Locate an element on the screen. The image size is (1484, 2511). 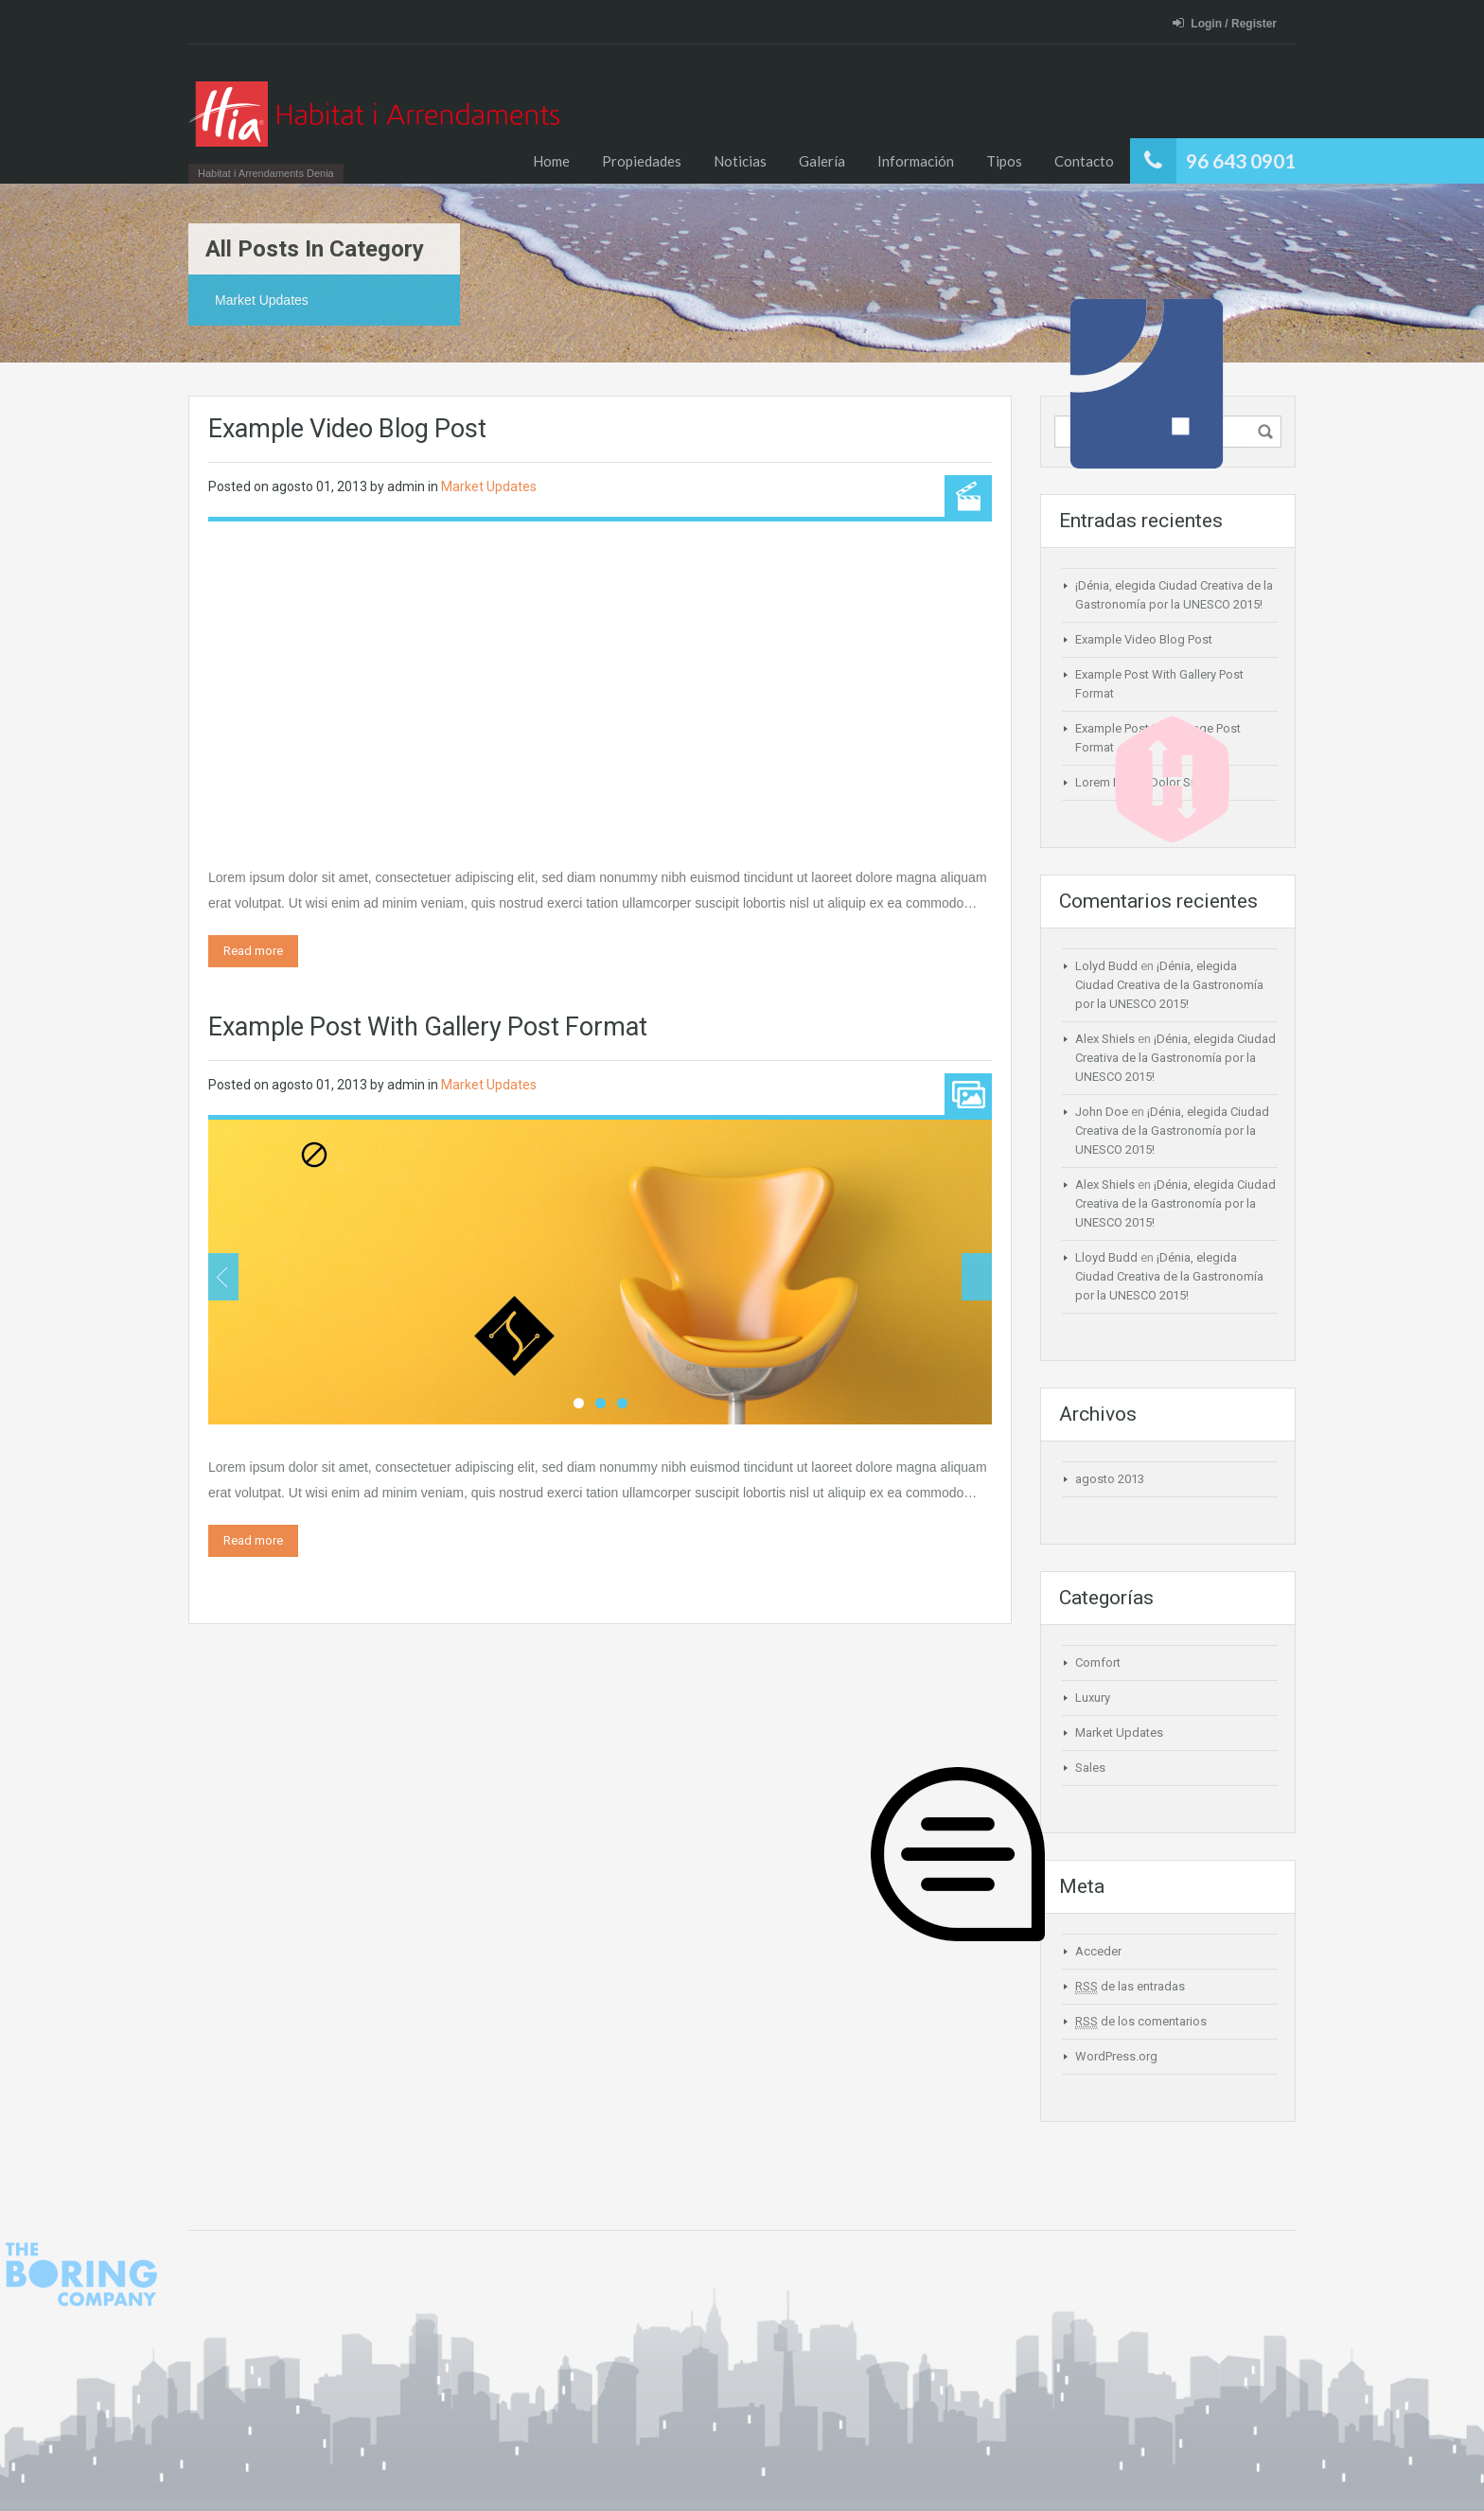
hackerrank logo is located at coordinates (1172, 779).